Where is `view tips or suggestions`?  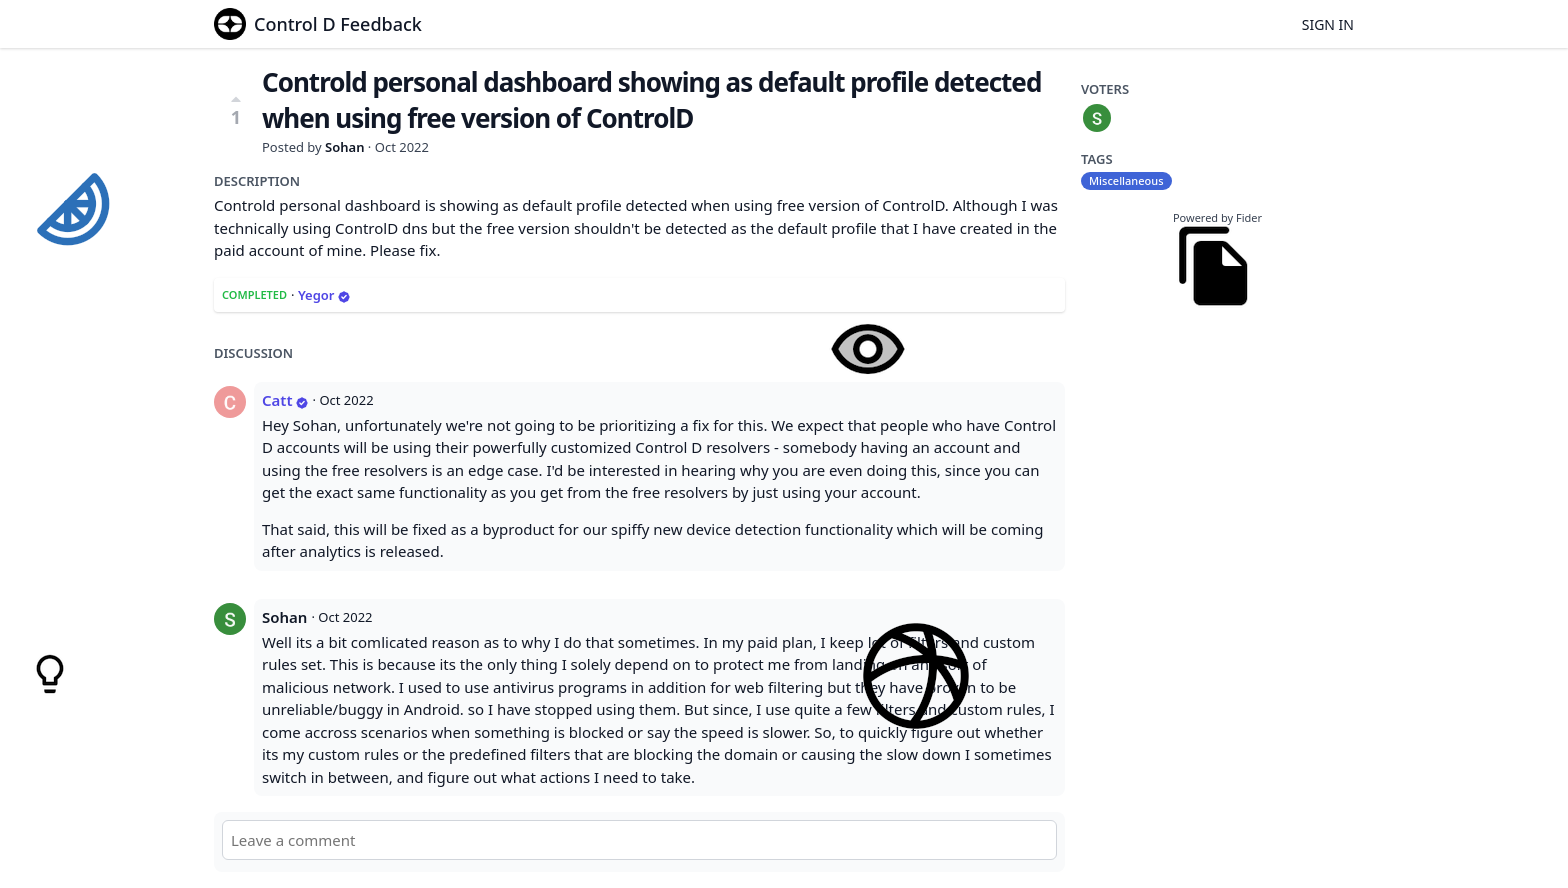
view tips or suggestions is located at coordinates (50, 674).